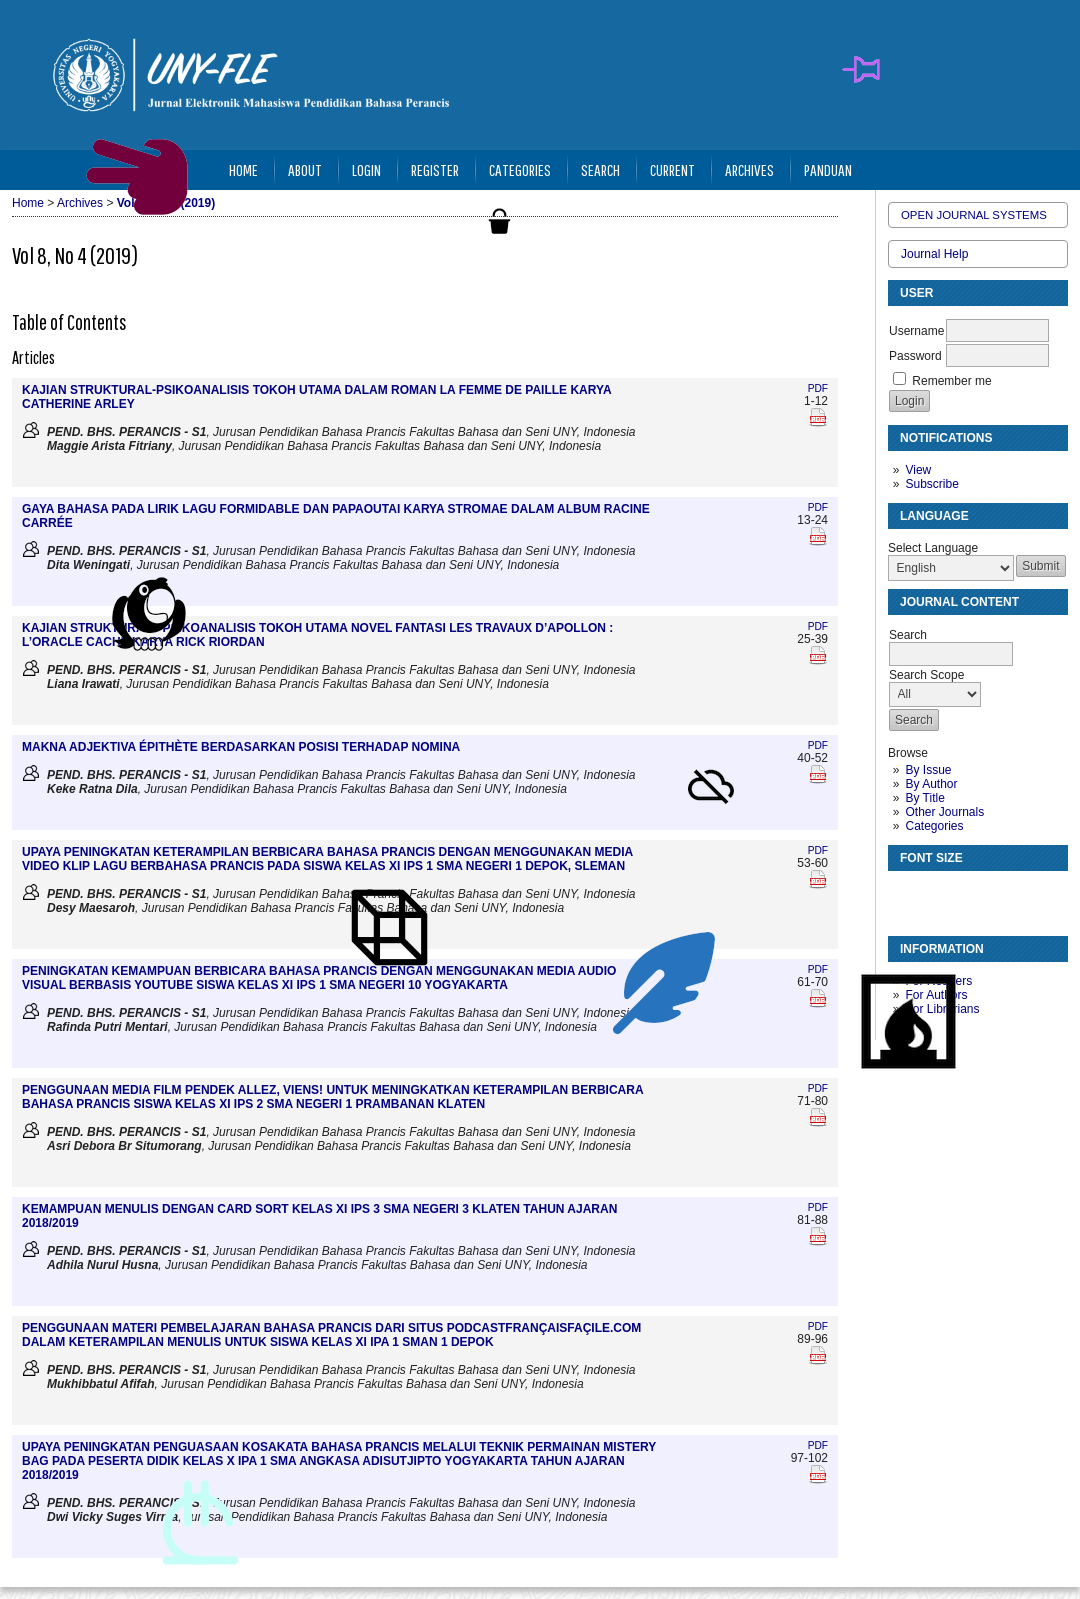 The image size is (1080, 1599). I want to click on view 3D model or object, so click(389, 927).